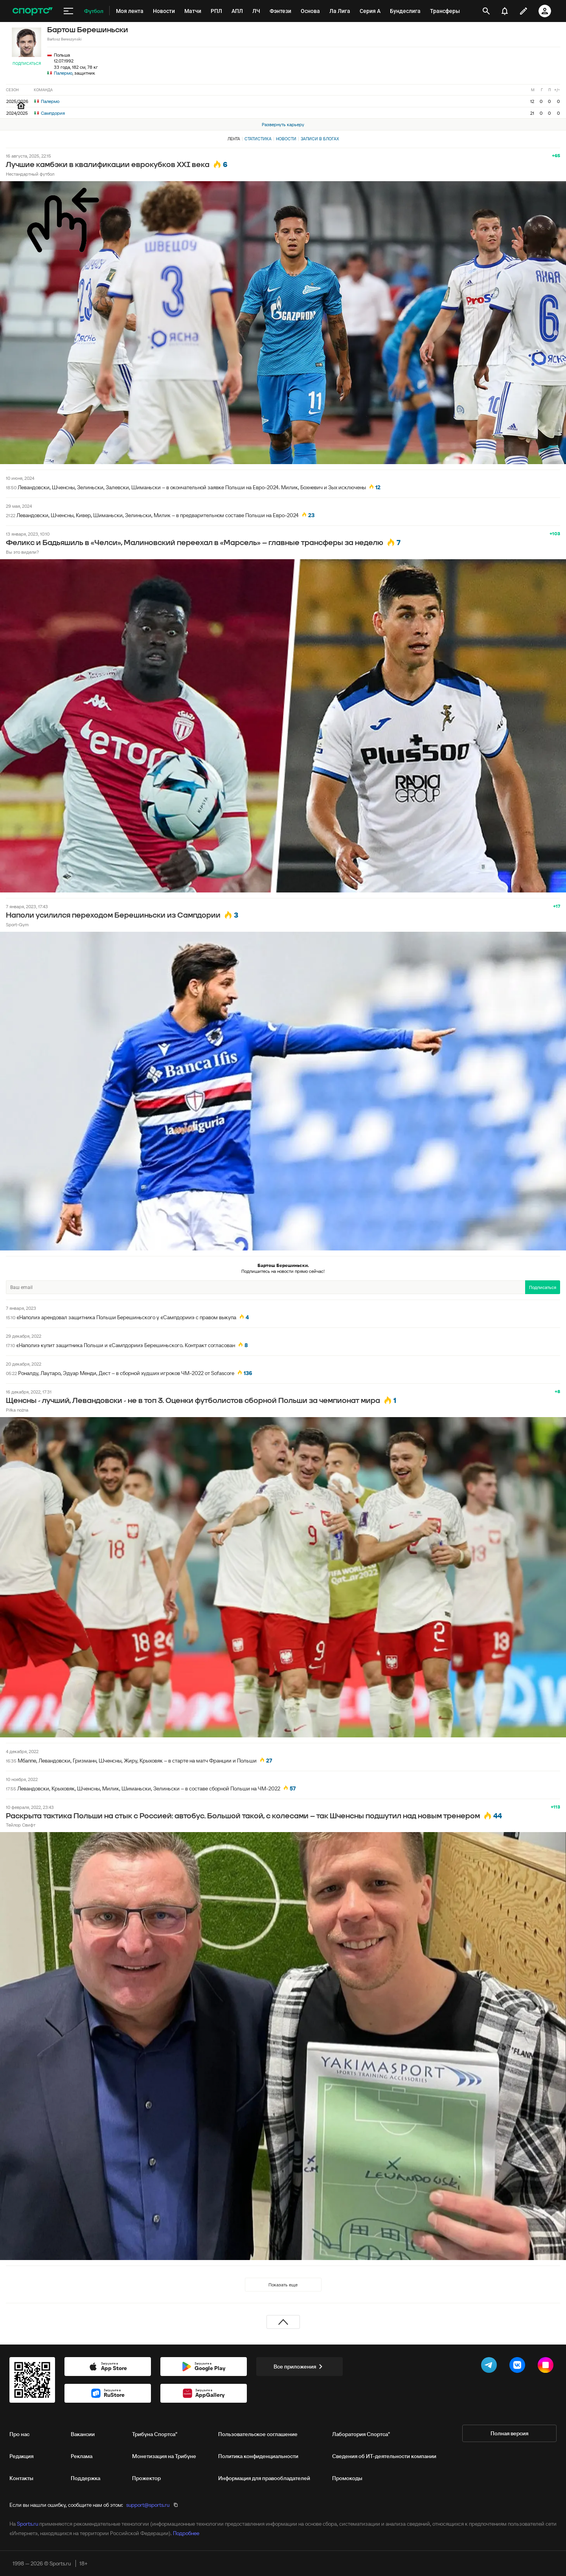 Image resolution: width=566 pixels, height=2576 pixels. I want to click on report water damage to a property, so click(21, 105).